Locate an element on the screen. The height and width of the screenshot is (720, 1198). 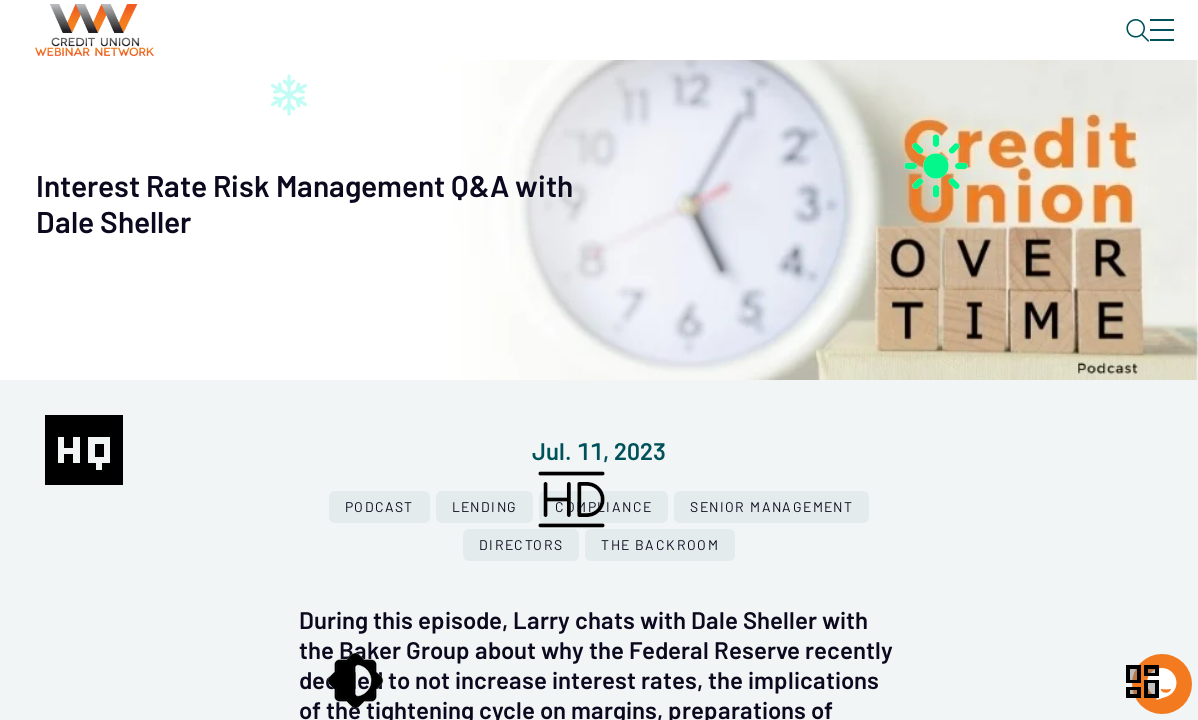
switch to light mode is located at coordinates (936, 166).